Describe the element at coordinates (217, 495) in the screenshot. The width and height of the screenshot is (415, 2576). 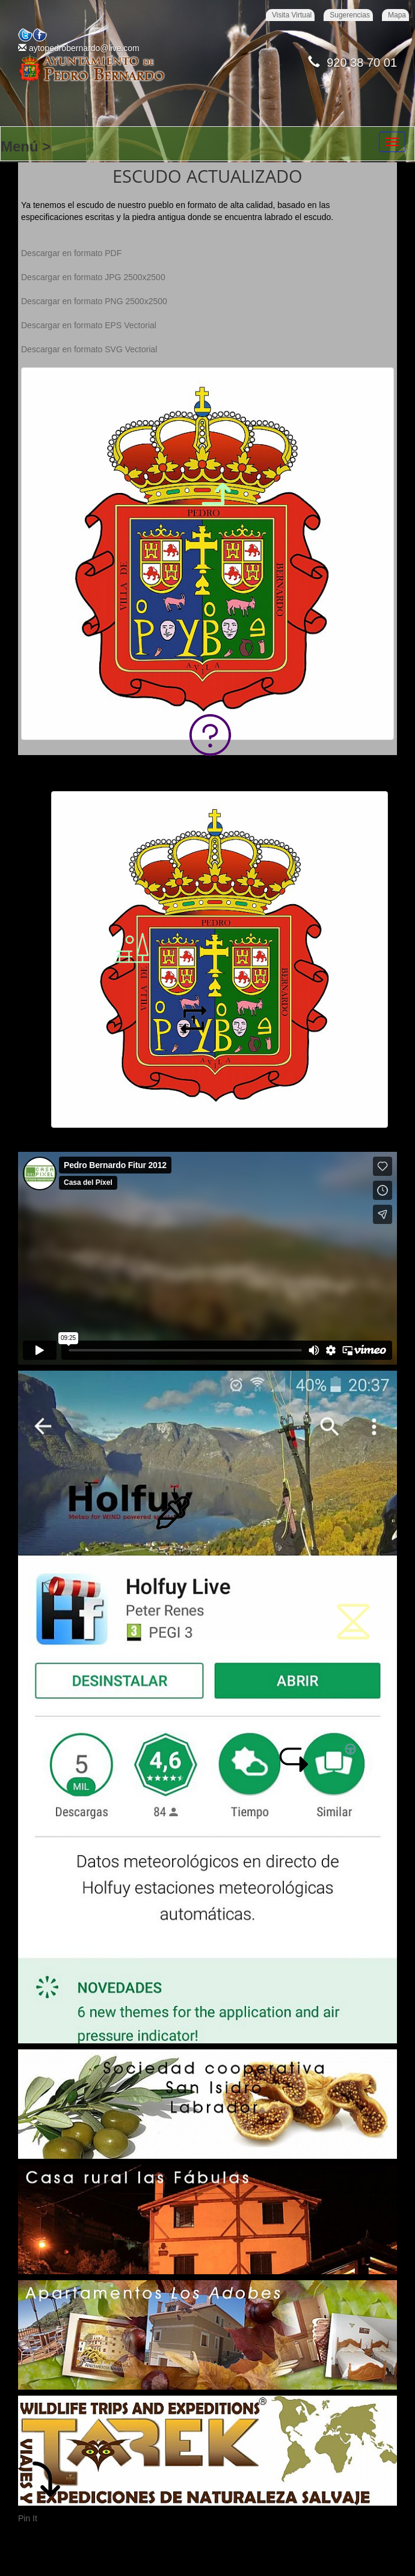
I see `redirect or branch off to a new path` at that location.